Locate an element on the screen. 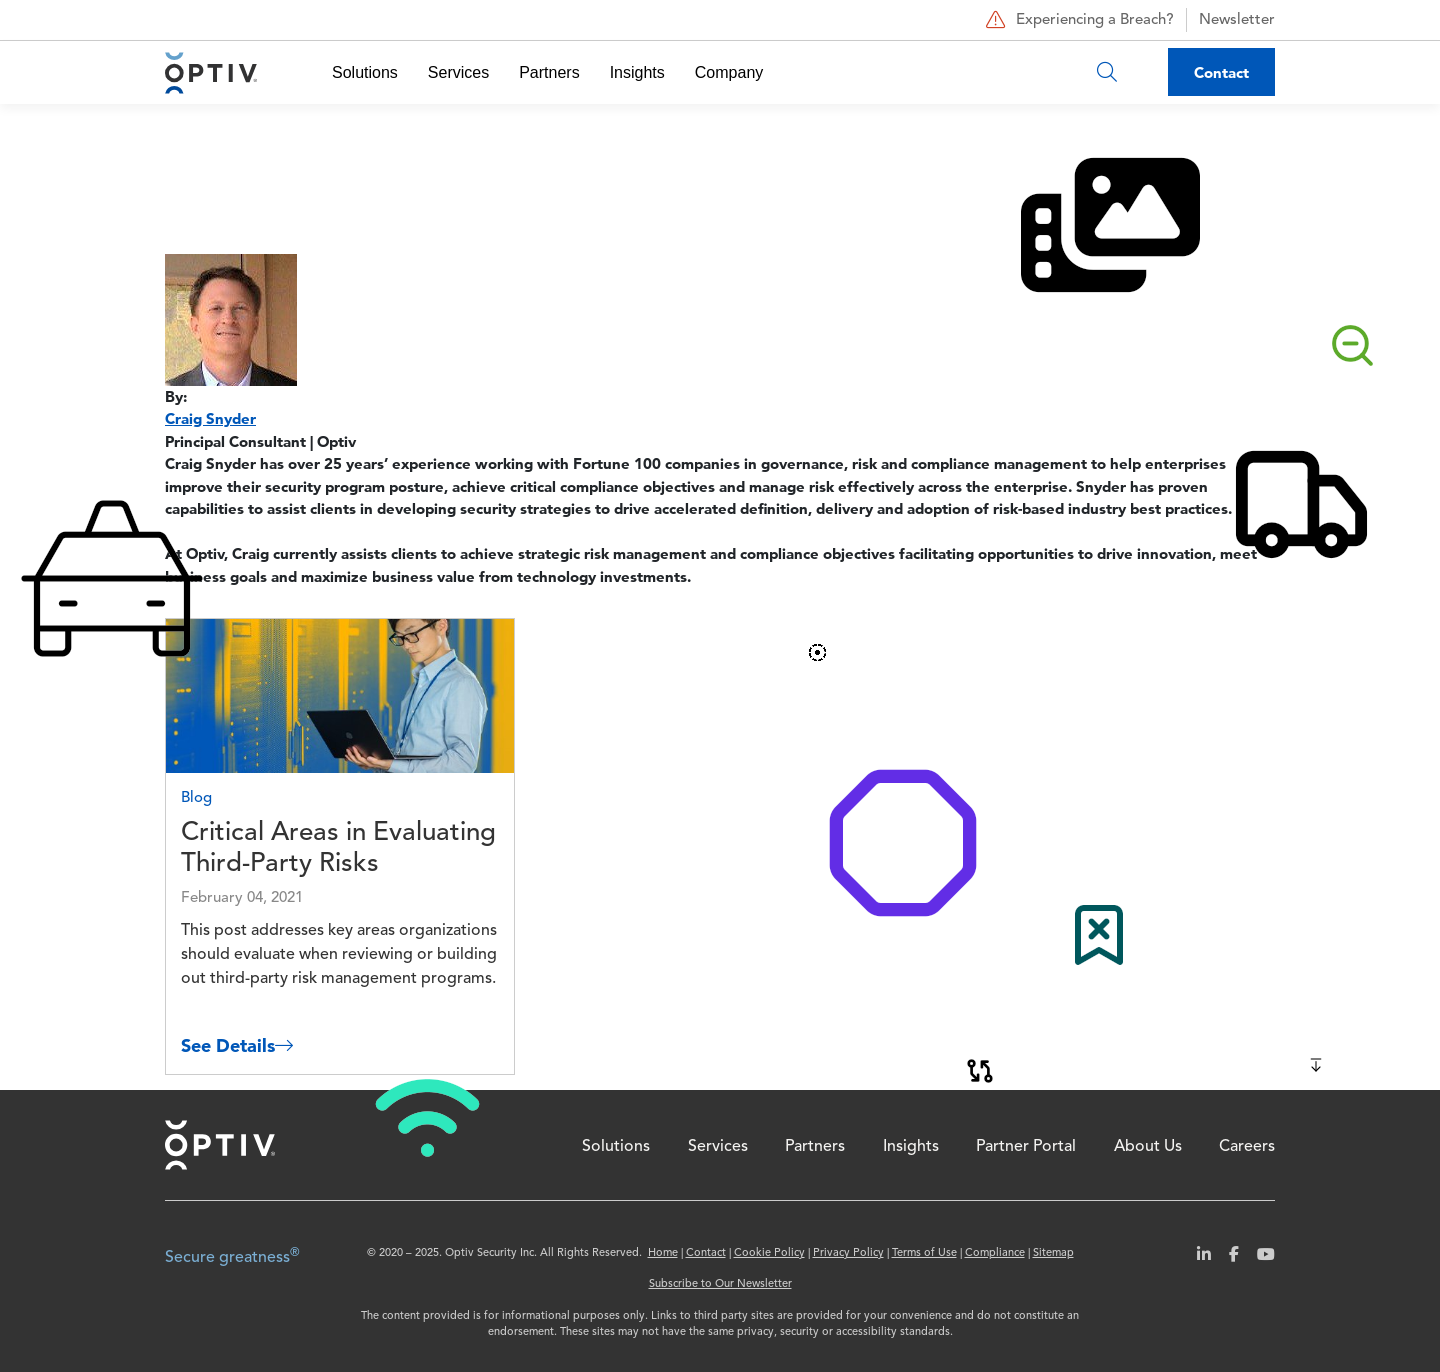  view code differences between branches is located at coordinates (980, 1071).